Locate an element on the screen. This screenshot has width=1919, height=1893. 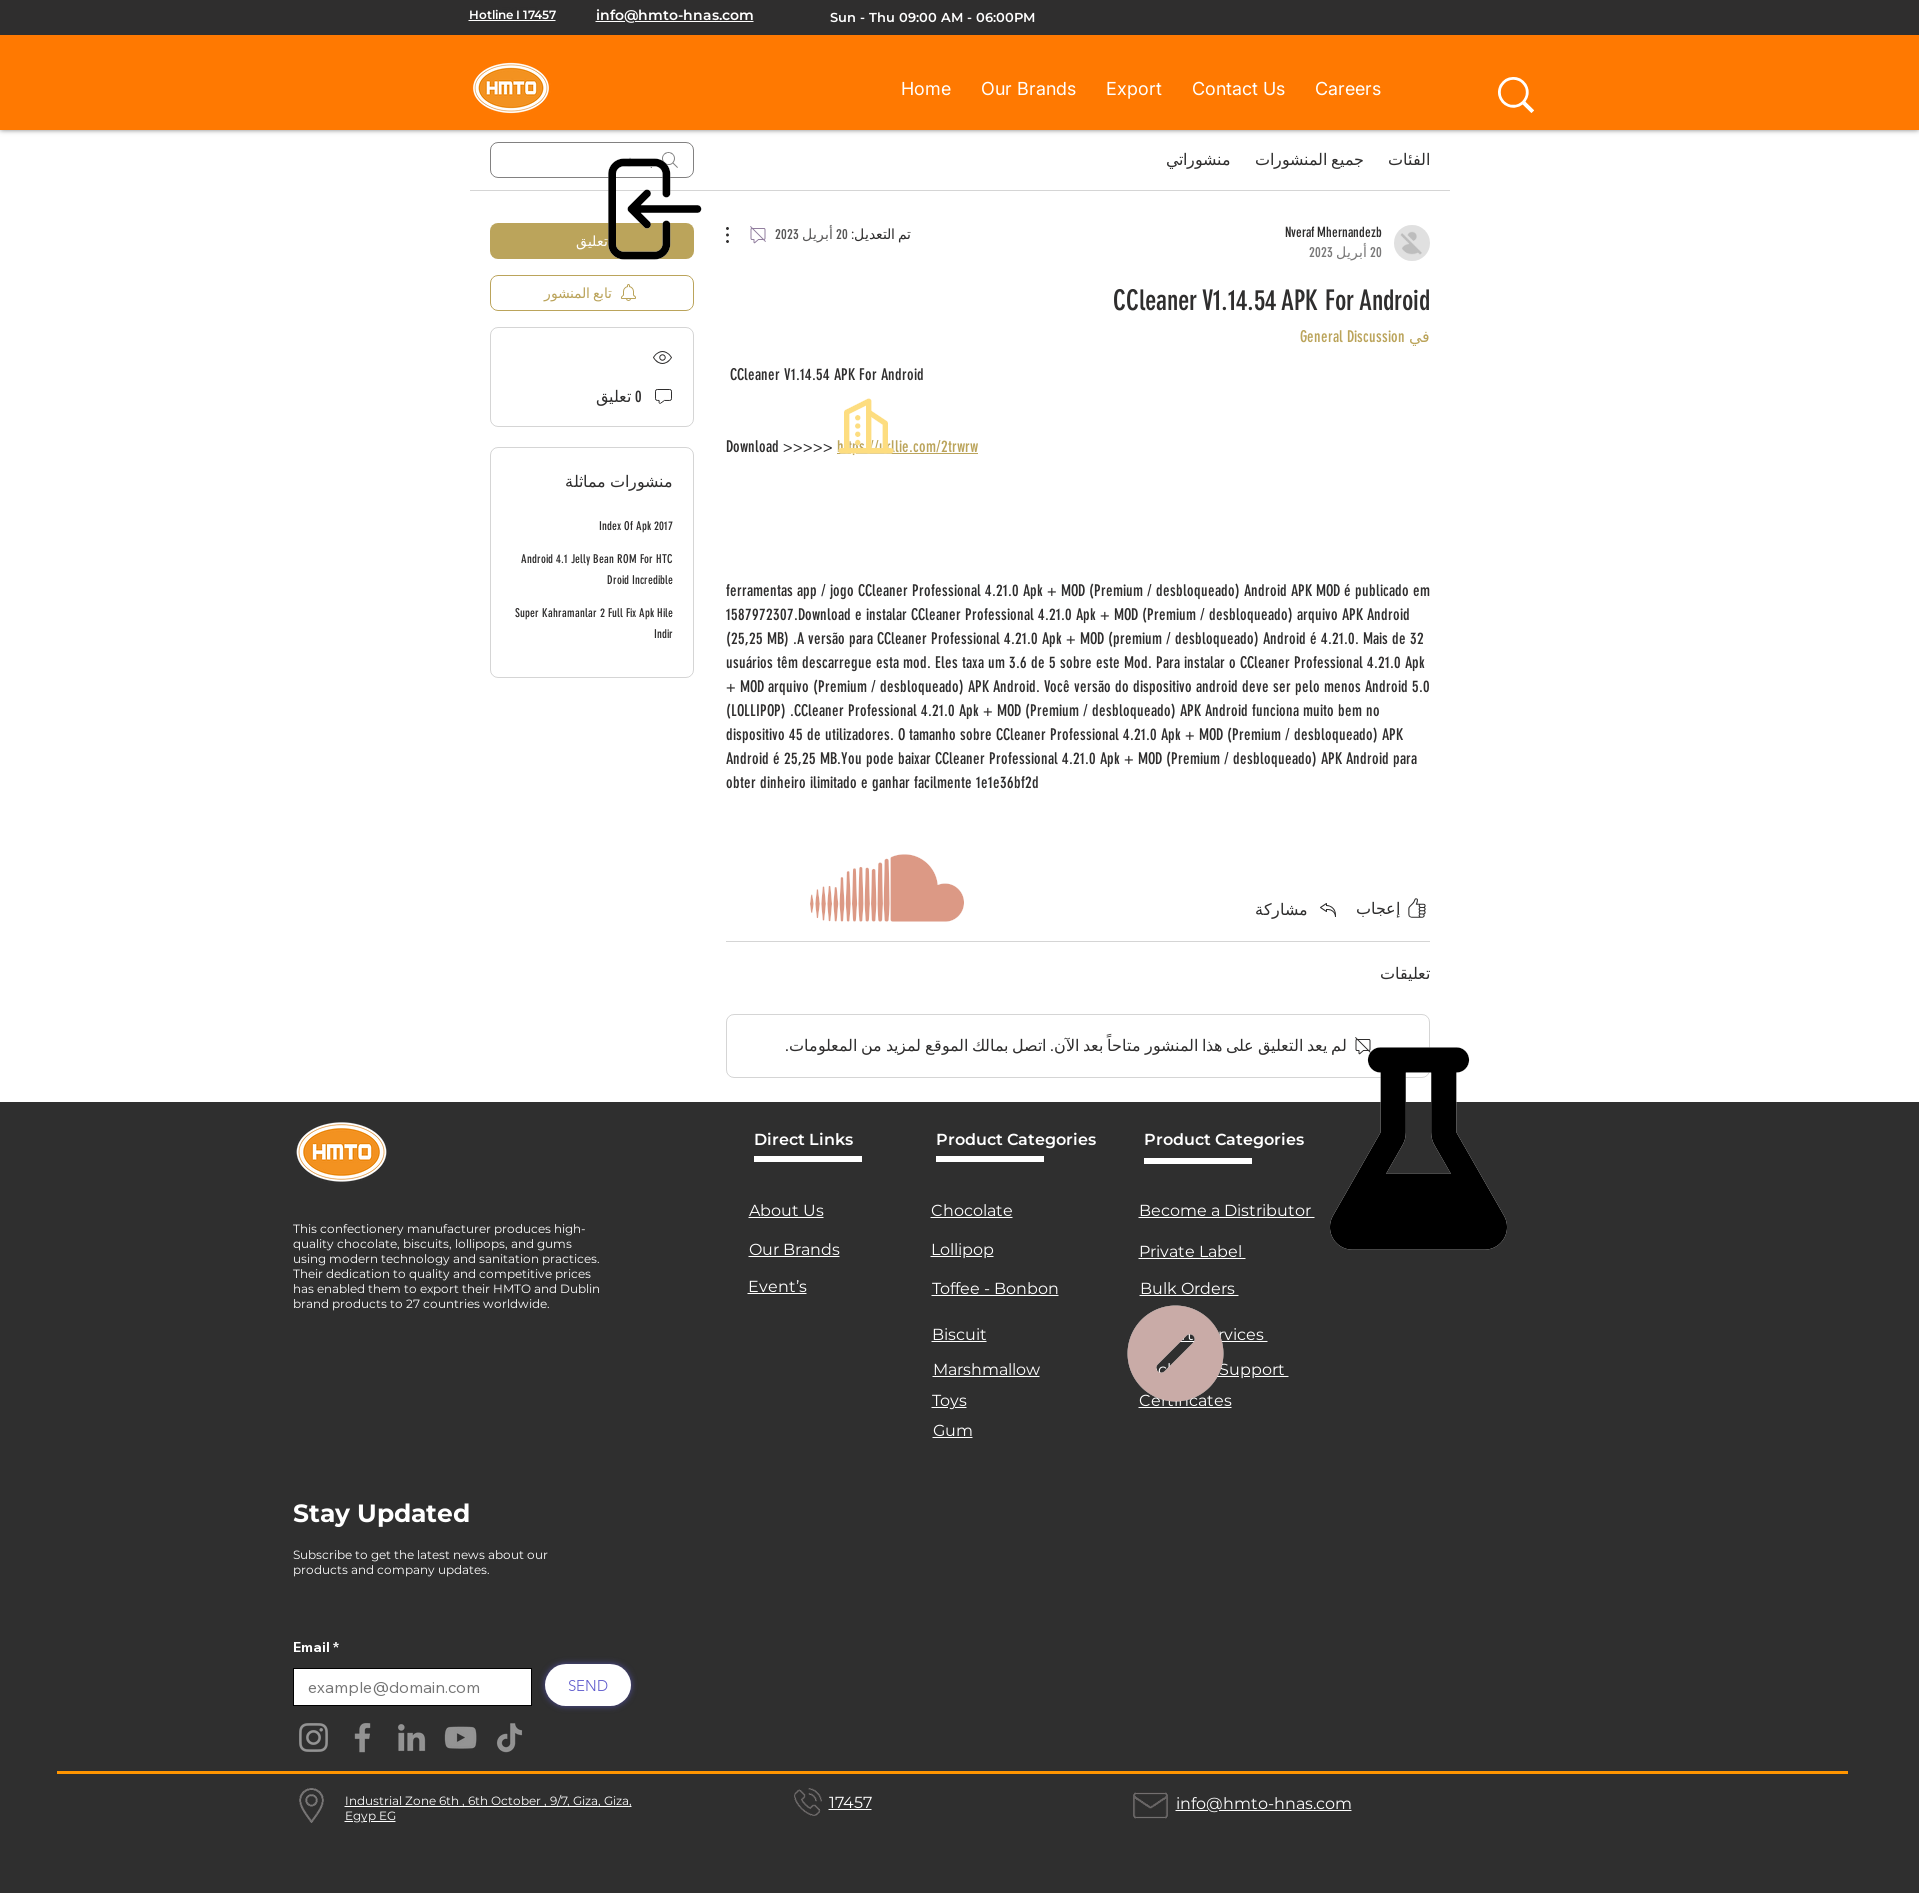
log in to your account is located at coordinates (647, 209).